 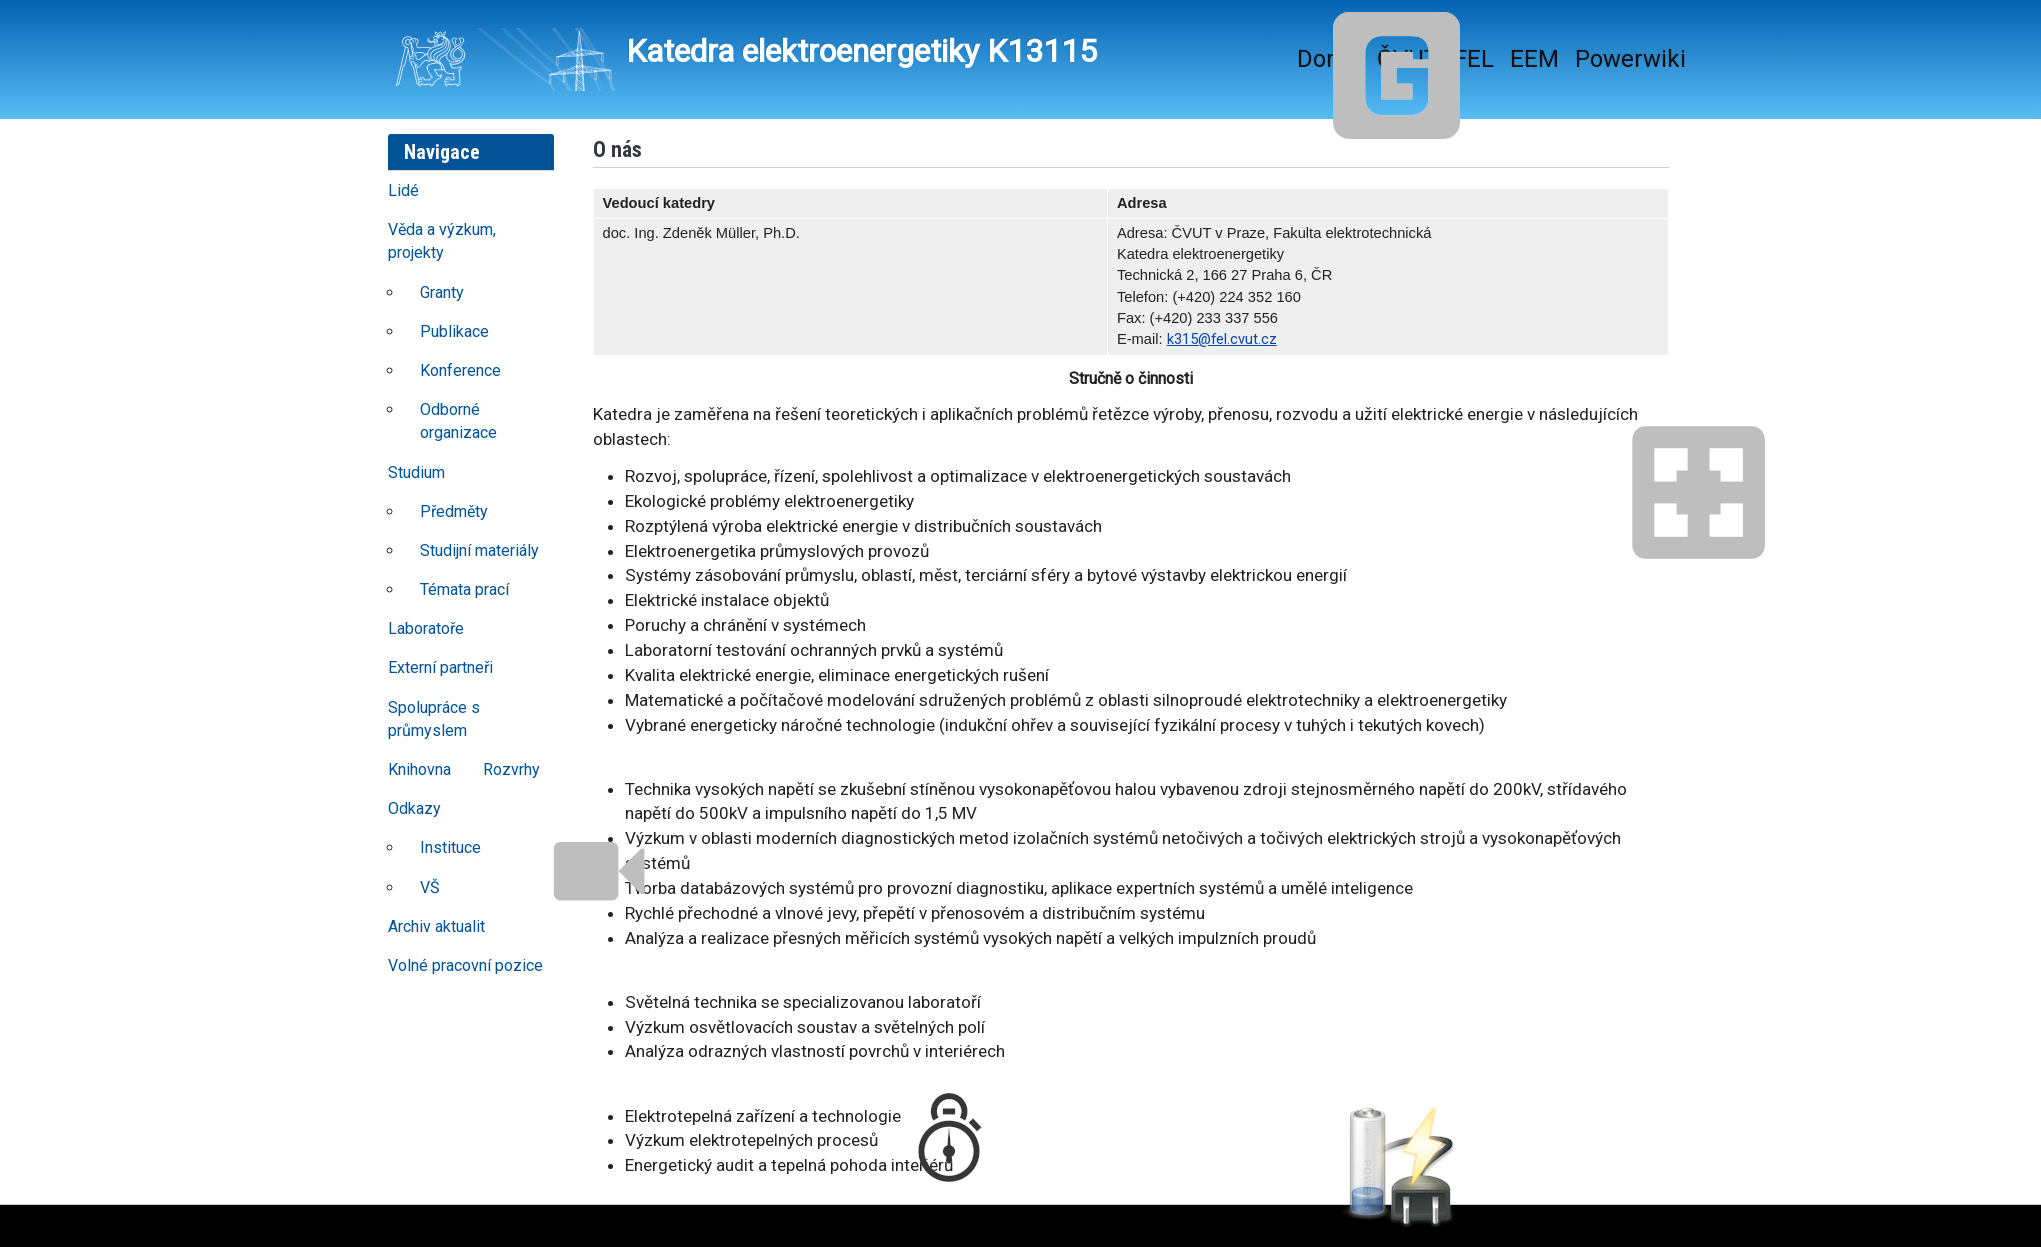 I want to click on indicates GPRS mobile data connection, so click(x=1396, y=75).